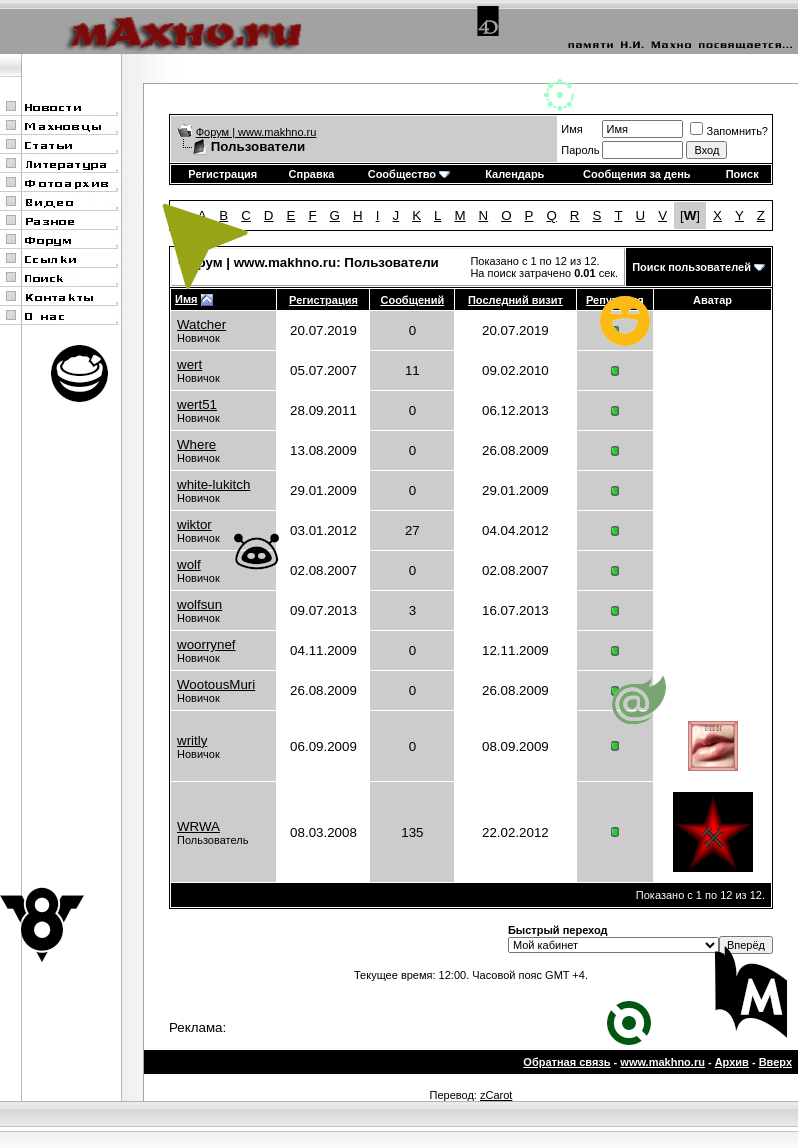  What do you see at coordinates (256, 551) in the screenshot?
I see `alby browser extension logo` at bounding box center [256, 551].